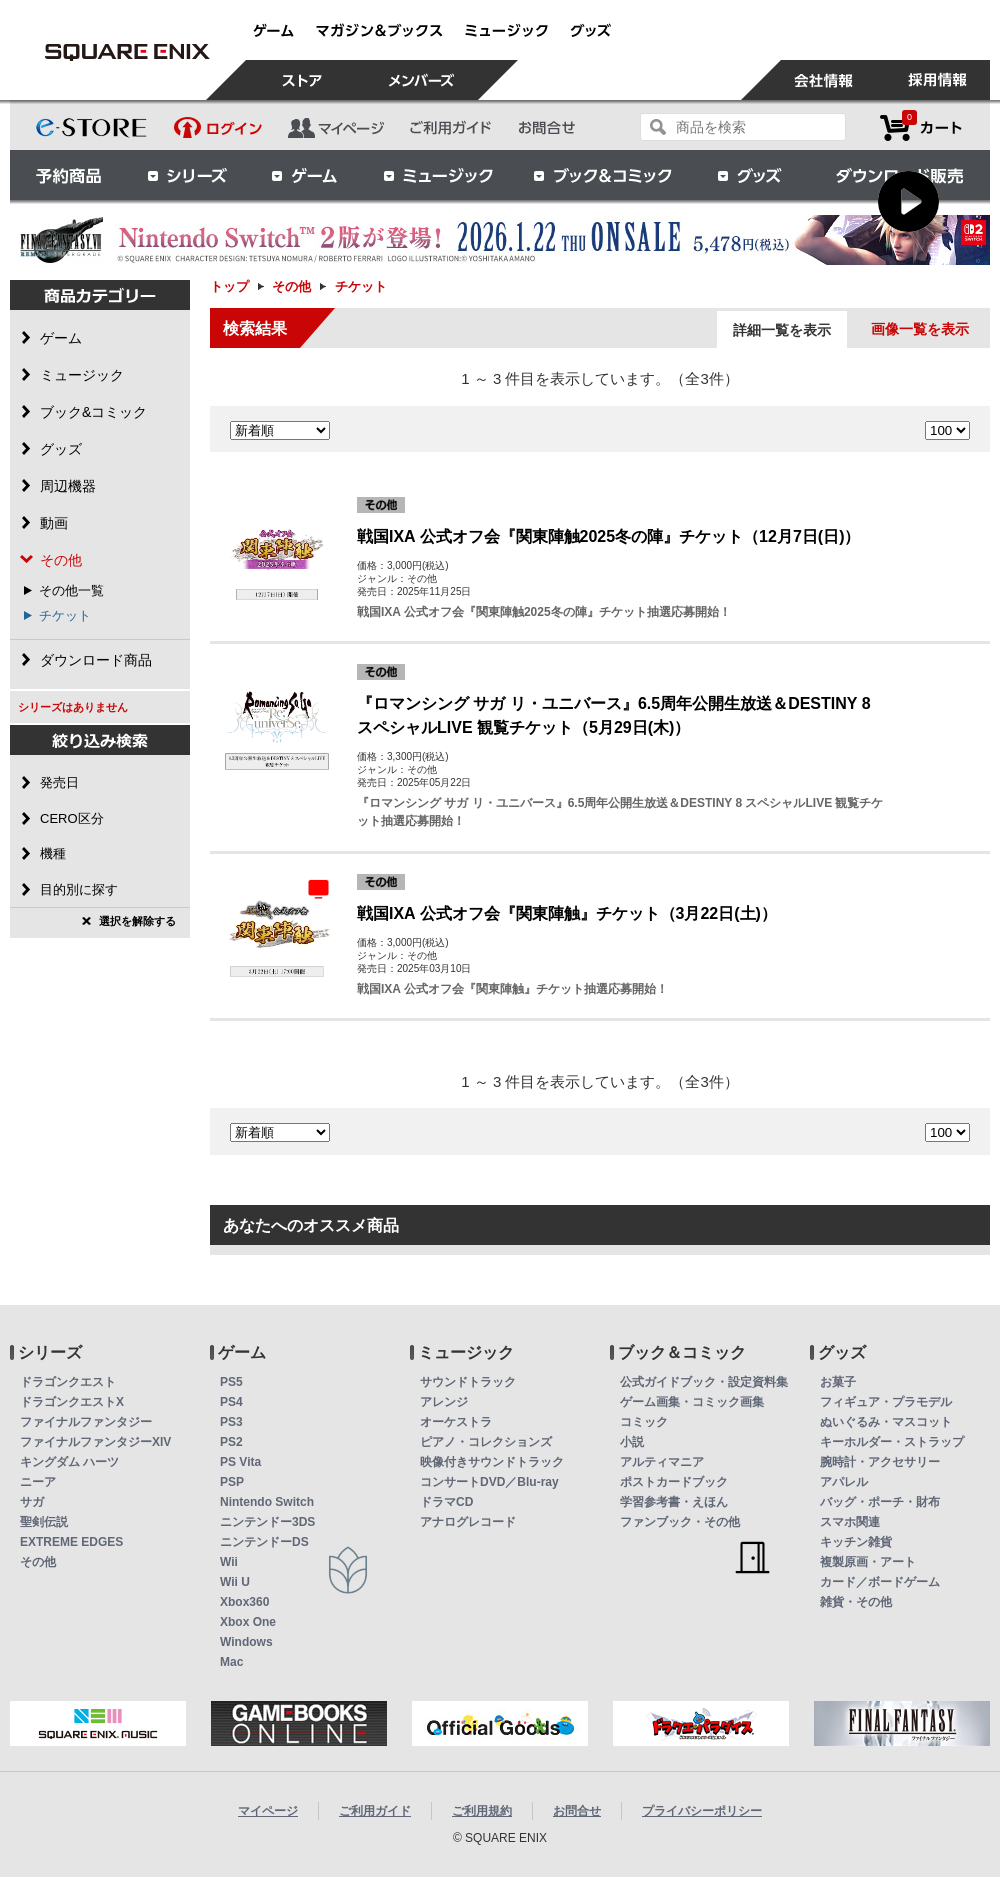 Image resolution: width=1000 pixels, height=1877 pixels. Describe the element at coordinates (318, 888) in the screenshot. I see `view display settings` at that location.